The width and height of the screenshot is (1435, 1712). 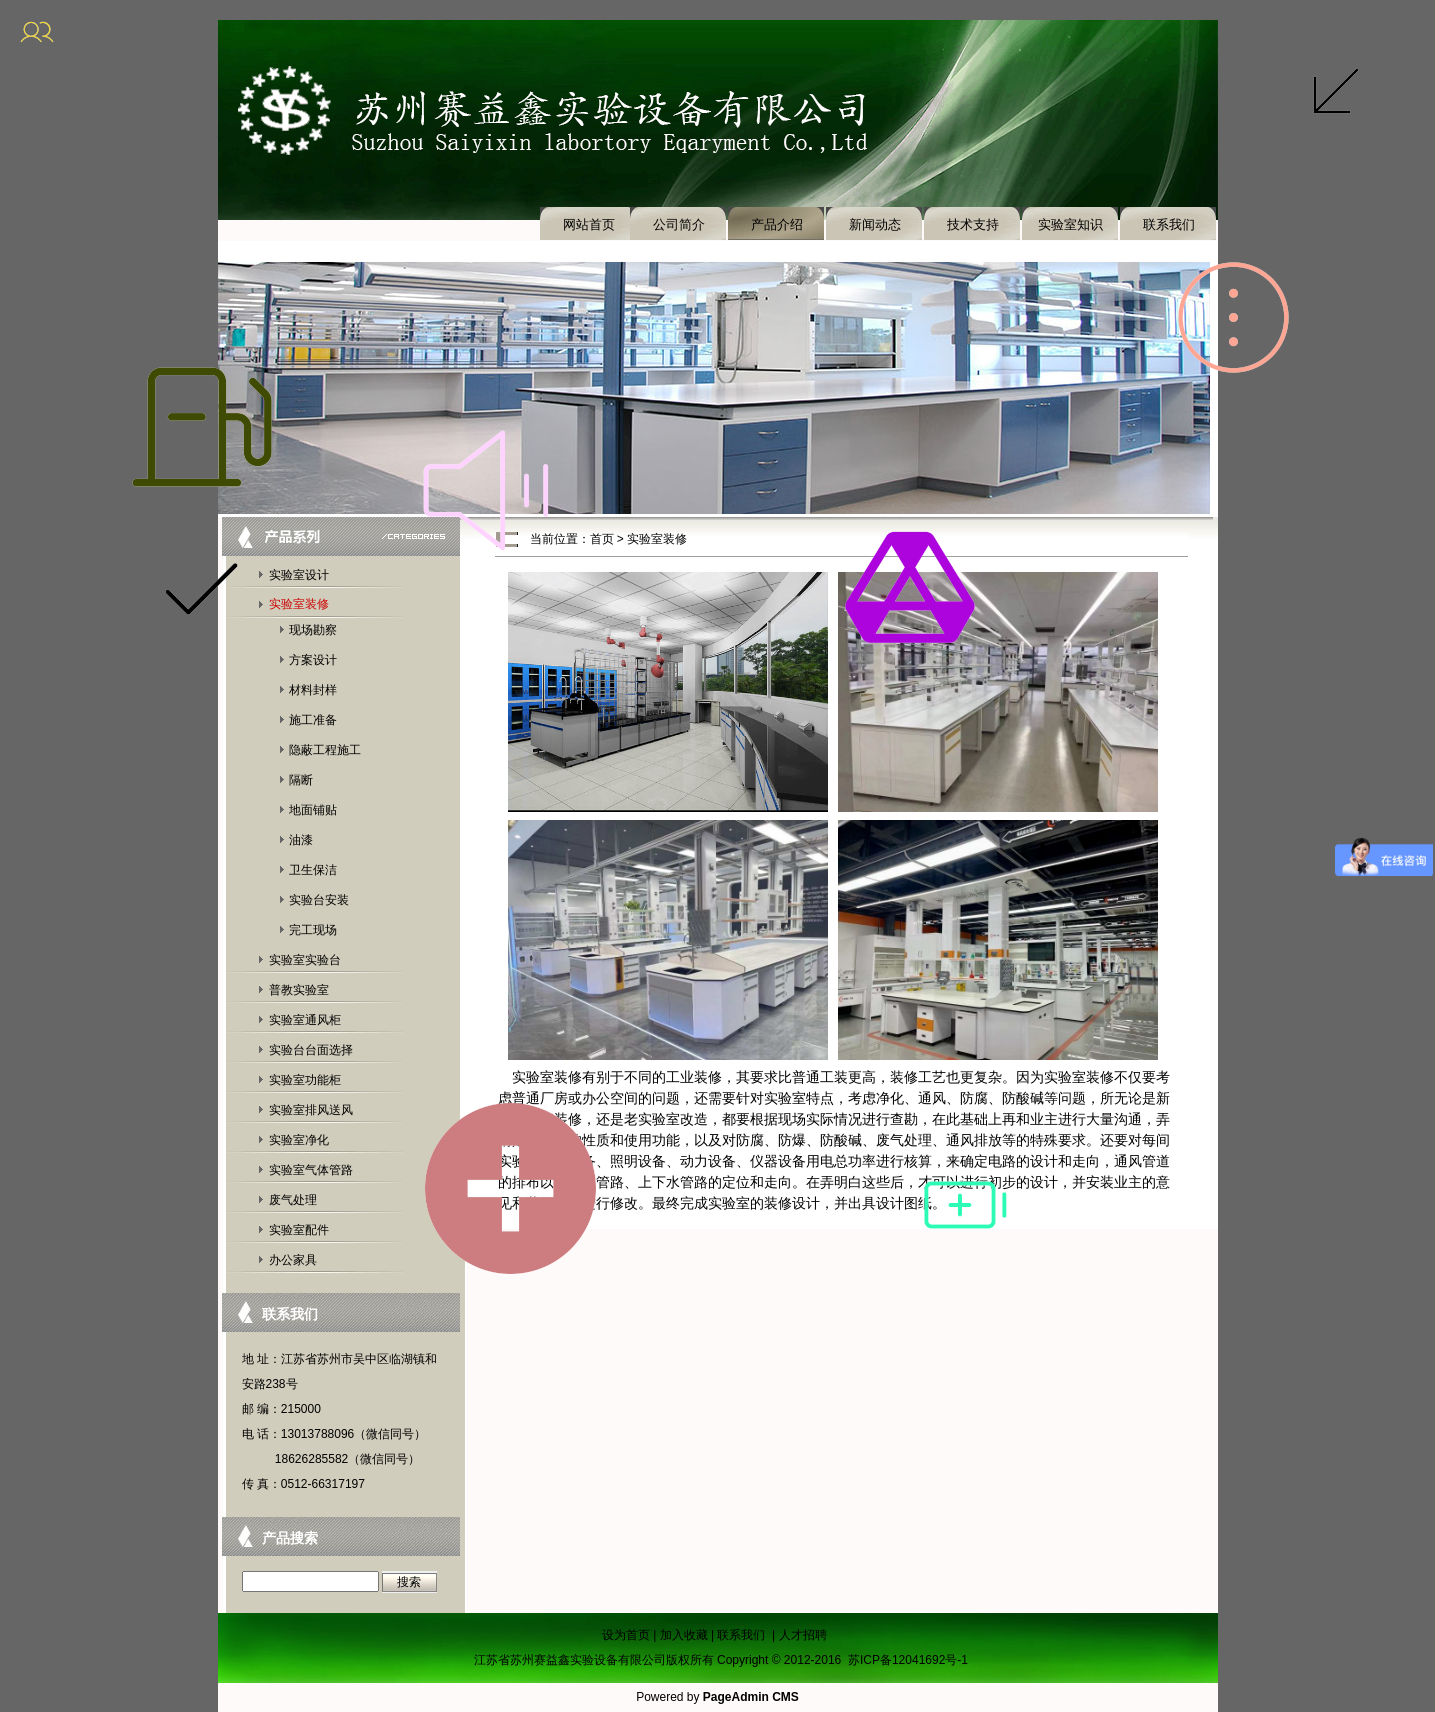 I want to click on access more options or actions, so click(x=1233, y=317).